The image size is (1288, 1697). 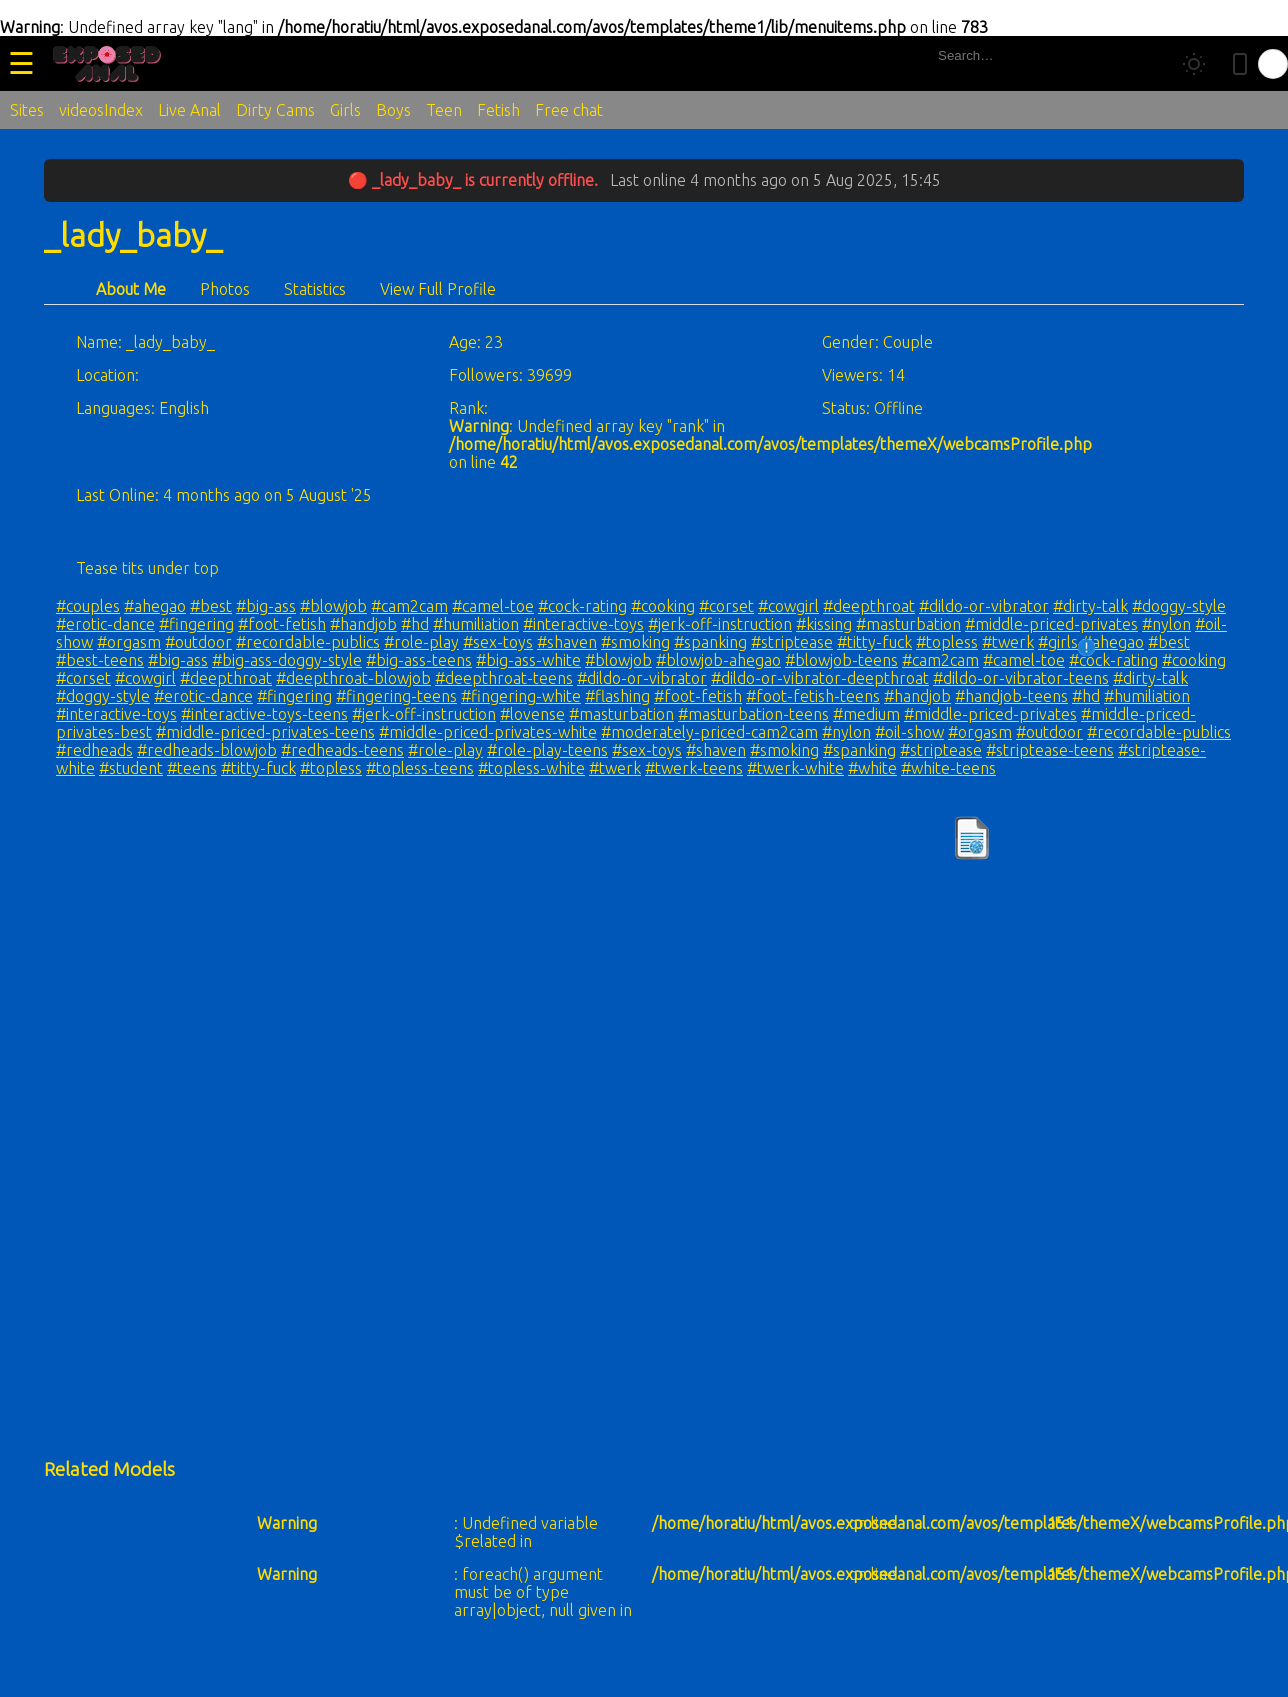 I want to click on mark email as important, so click(x=1086, y=647).